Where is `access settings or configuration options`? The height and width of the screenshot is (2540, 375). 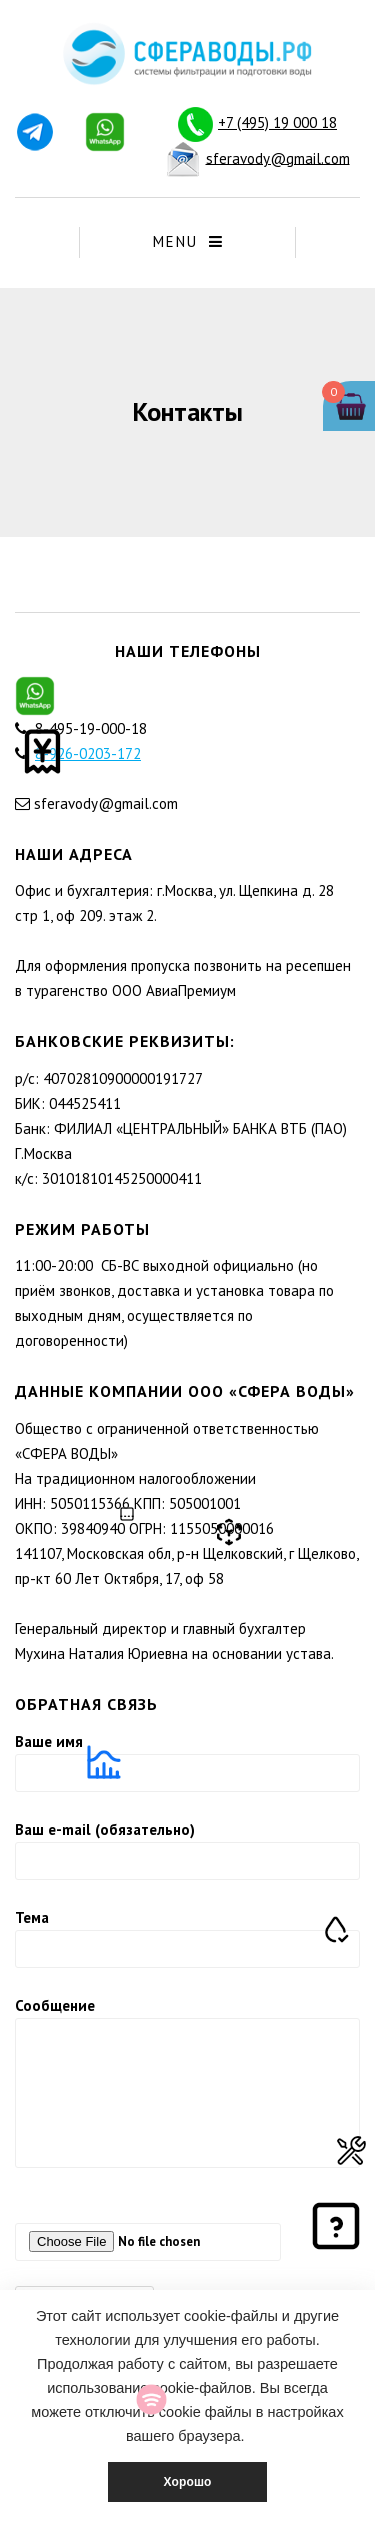
access settings or configuration options is located at coordinates (351, 2150).